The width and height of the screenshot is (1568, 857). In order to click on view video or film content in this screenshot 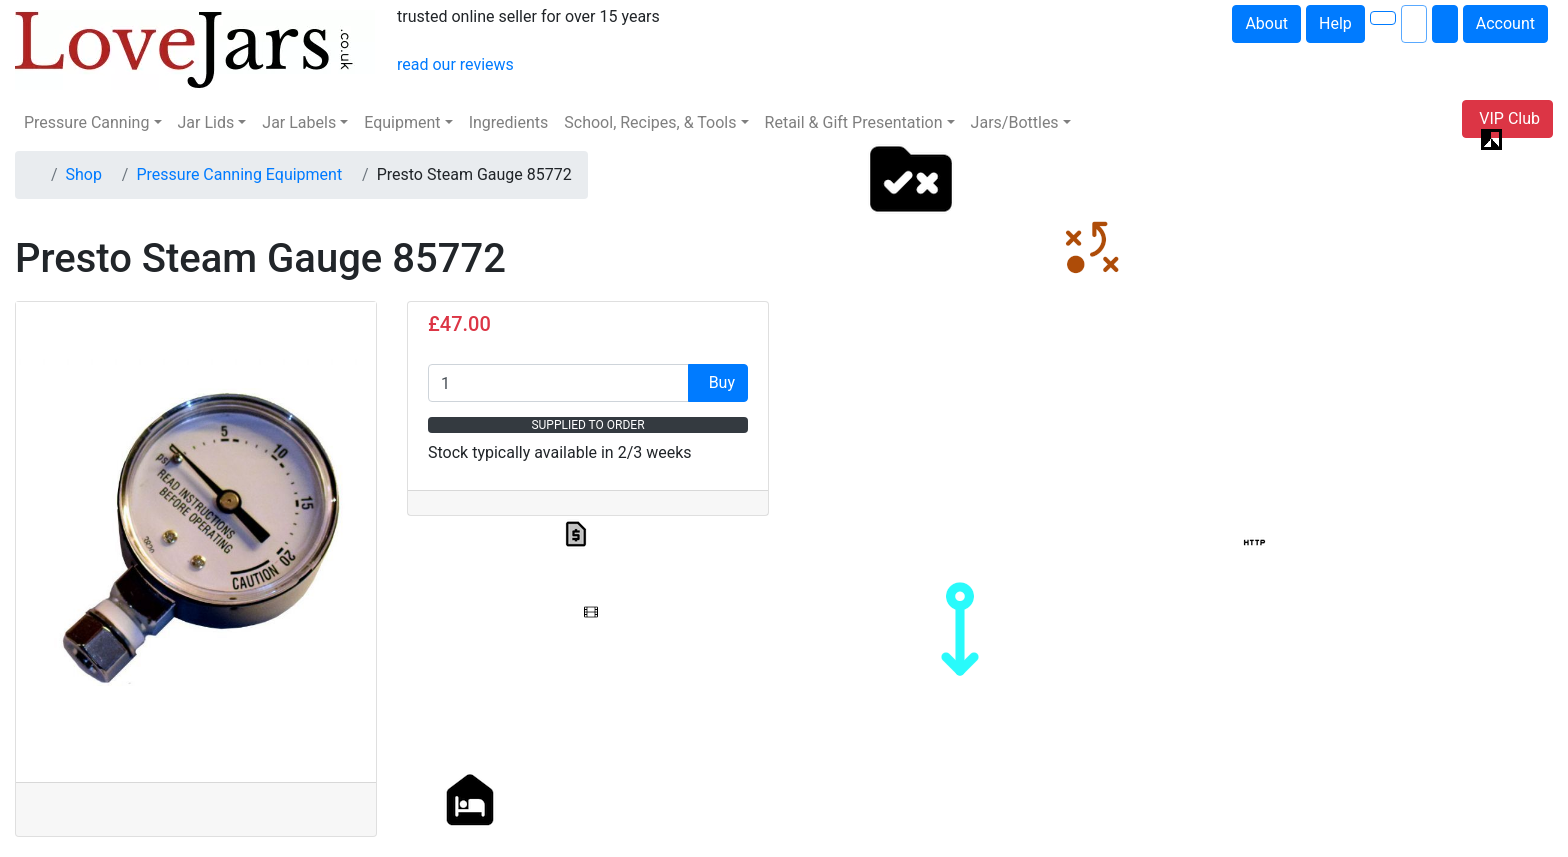, I will do `click(591, 612)`.